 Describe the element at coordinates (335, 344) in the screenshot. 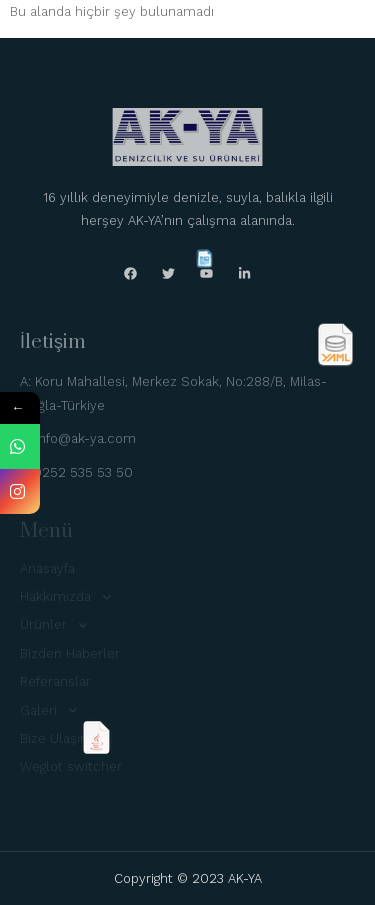

I see `a yaml configuration file` at that location.